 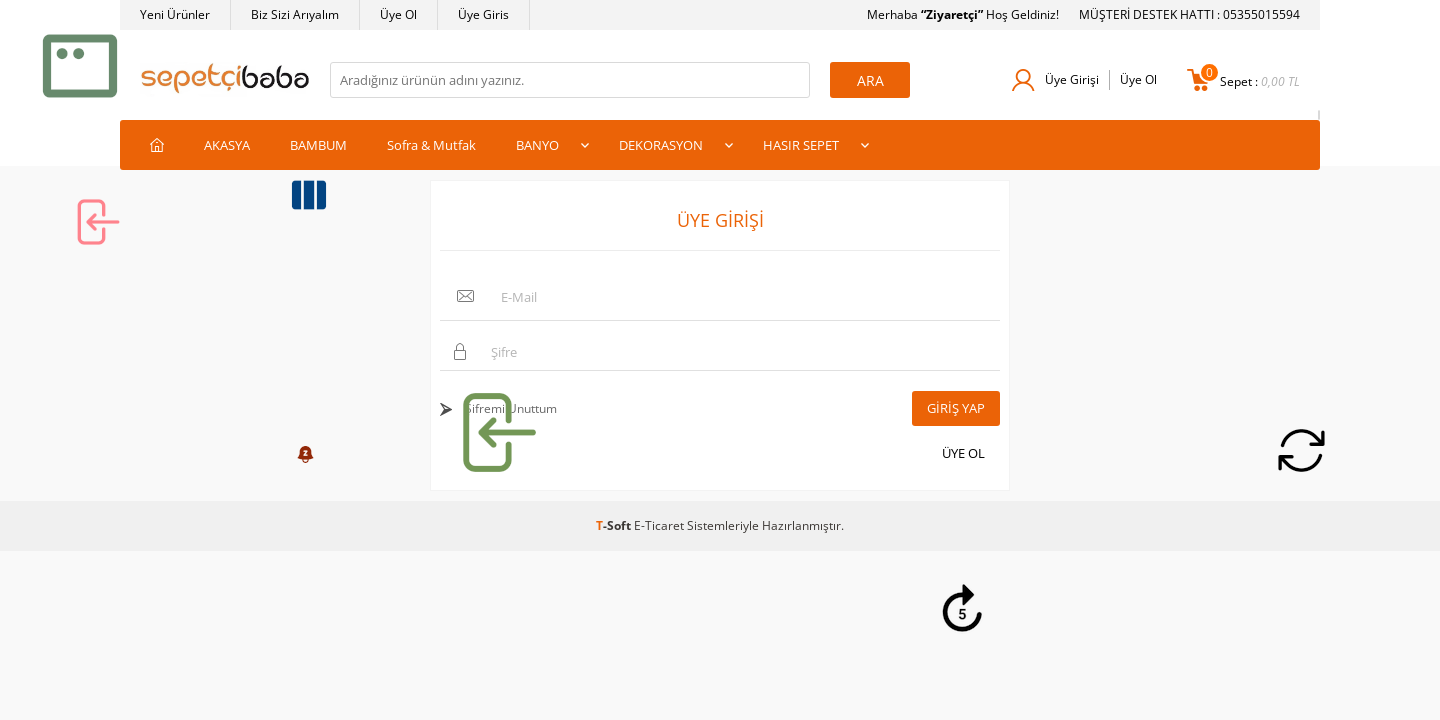 I want to click on switch to column view layout, so click(x=309, y=195).